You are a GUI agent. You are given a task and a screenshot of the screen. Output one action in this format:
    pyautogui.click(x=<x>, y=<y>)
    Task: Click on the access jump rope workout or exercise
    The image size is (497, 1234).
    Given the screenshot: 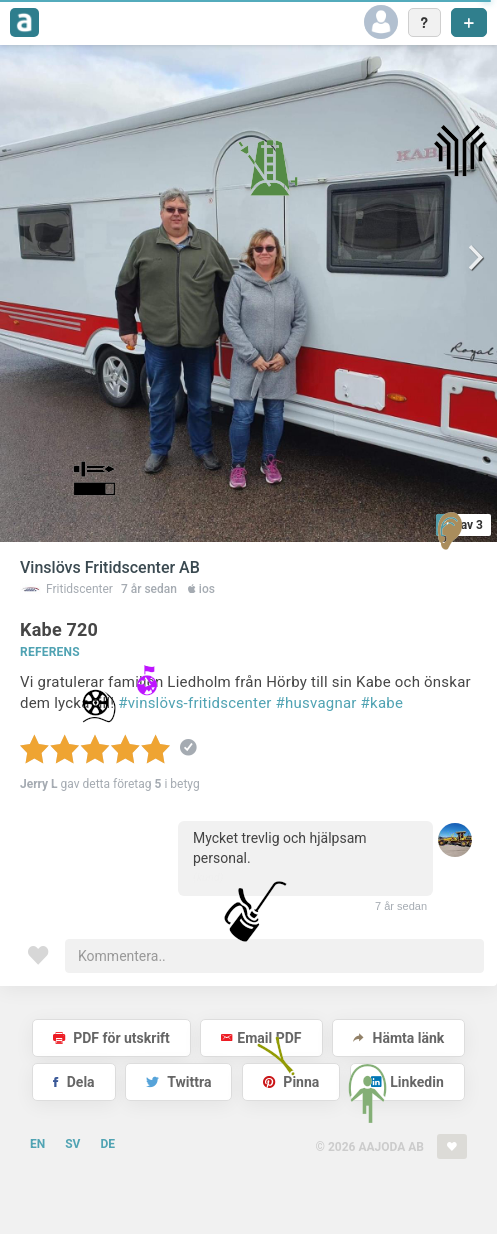 What is the action you would take?
    pyautogui.click(x=367, y=1093)
    